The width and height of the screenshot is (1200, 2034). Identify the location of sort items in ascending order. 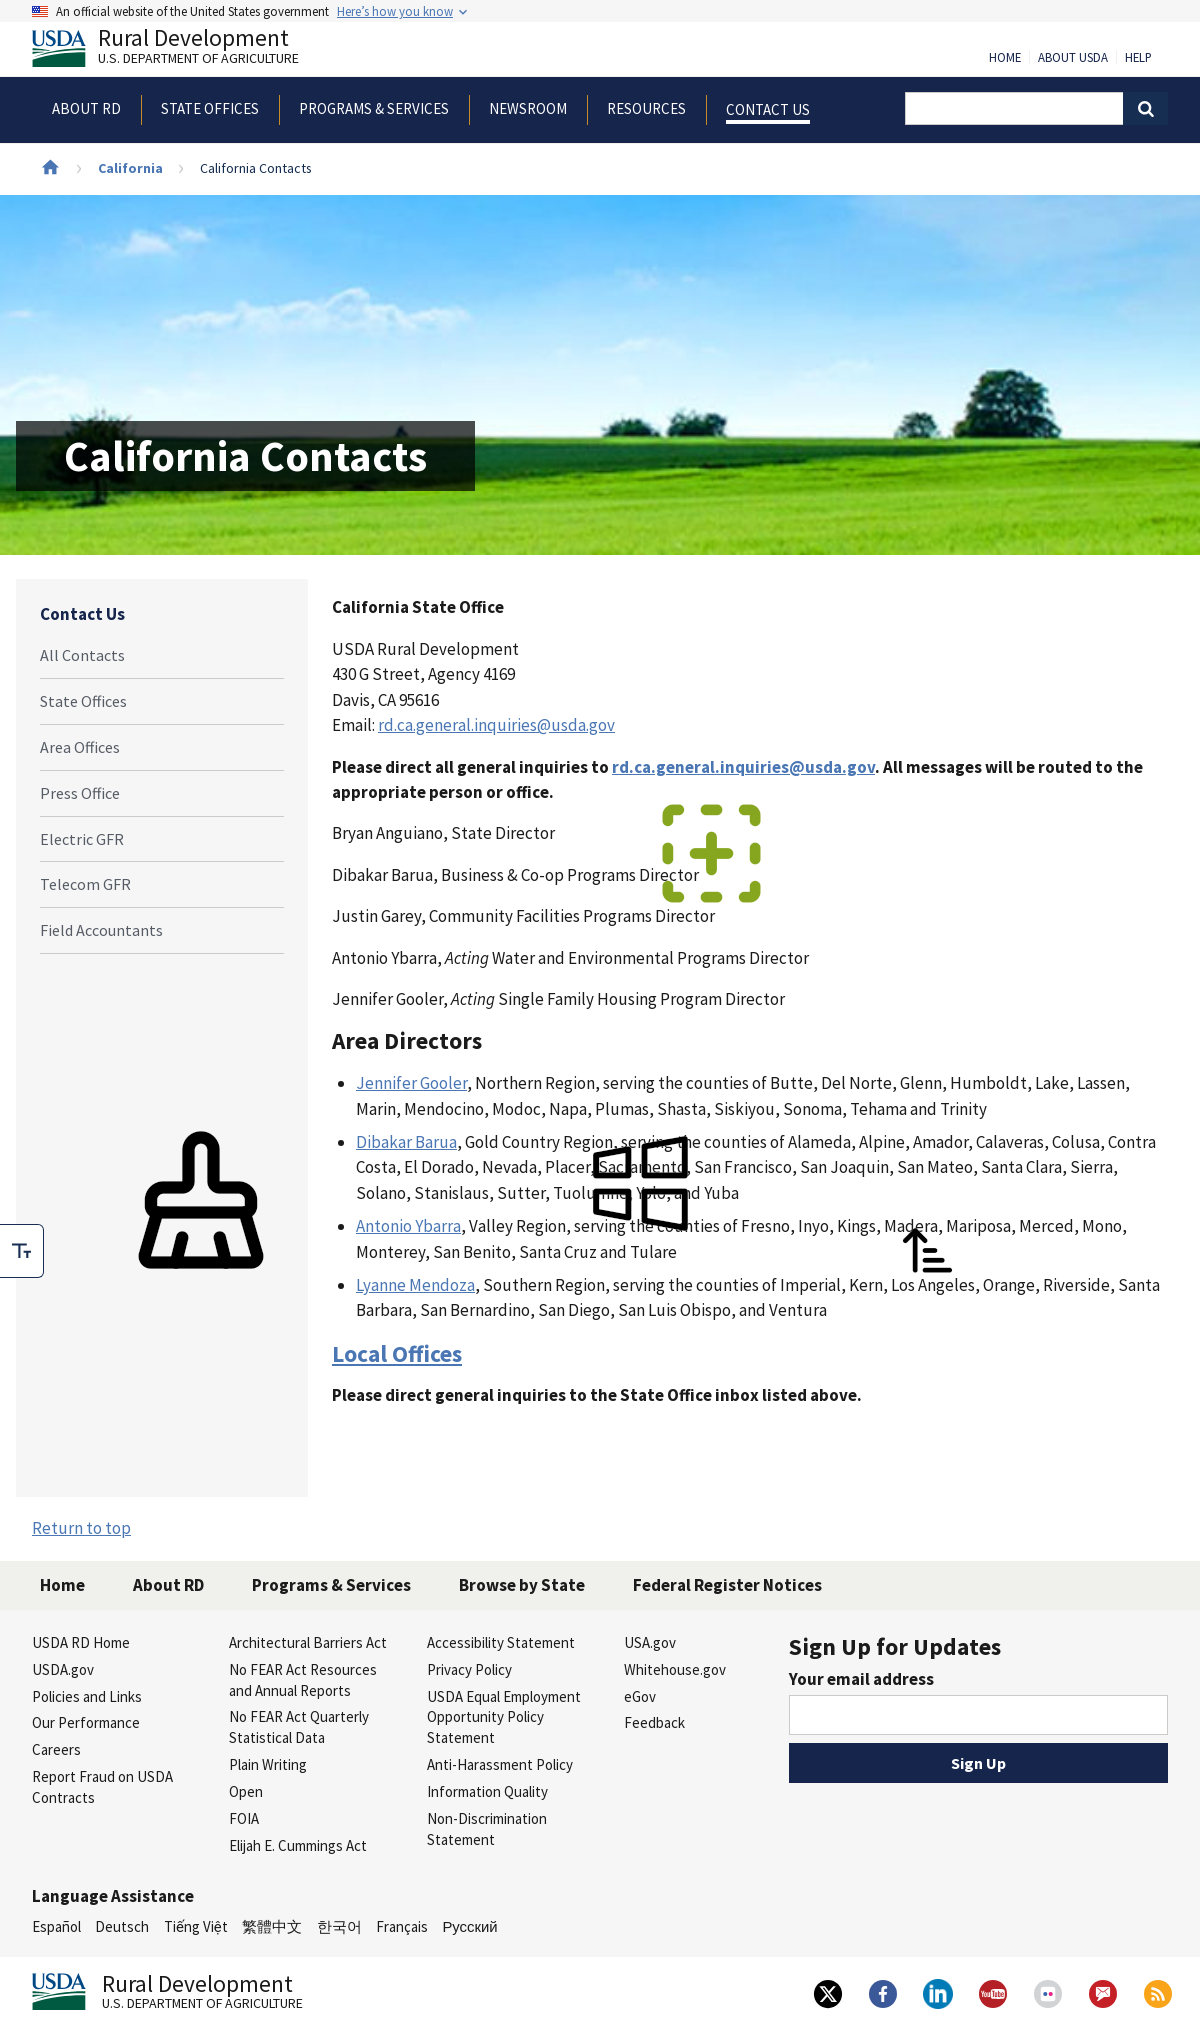
(927, 1250).